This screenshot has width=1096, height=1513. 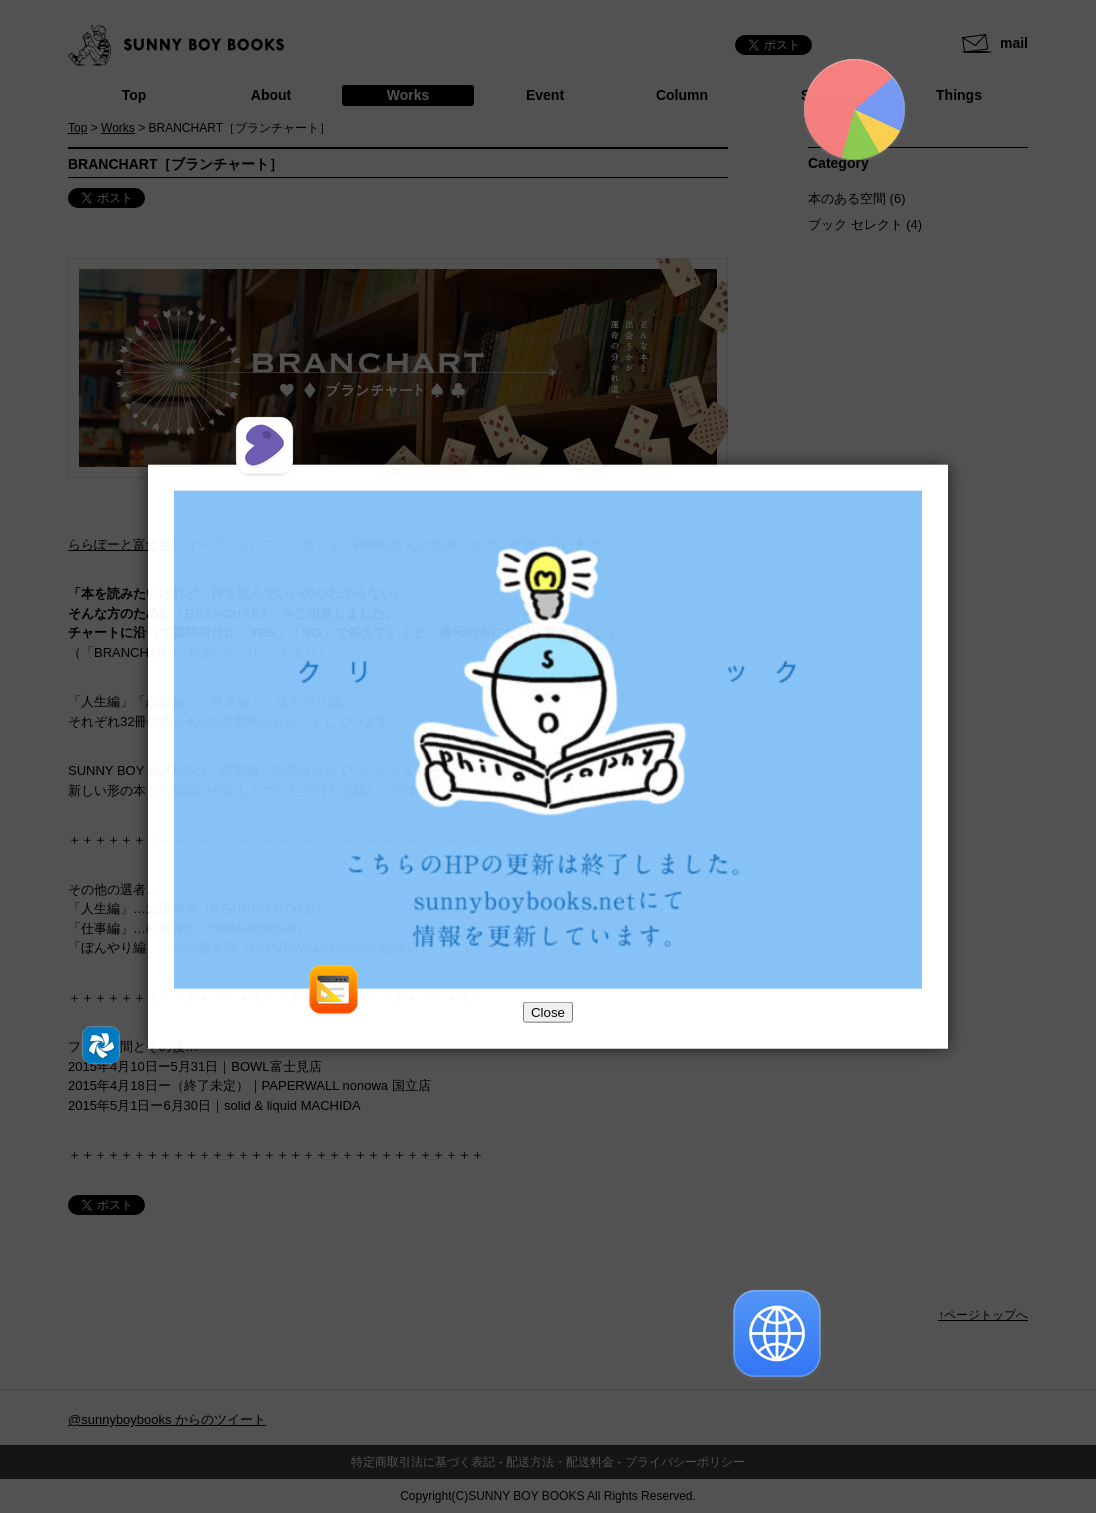 What do you see at coordinates (333, 989) in the screenshot?
I see `open Cambalache GTK UI designer app` at bounding box center [333, 989].